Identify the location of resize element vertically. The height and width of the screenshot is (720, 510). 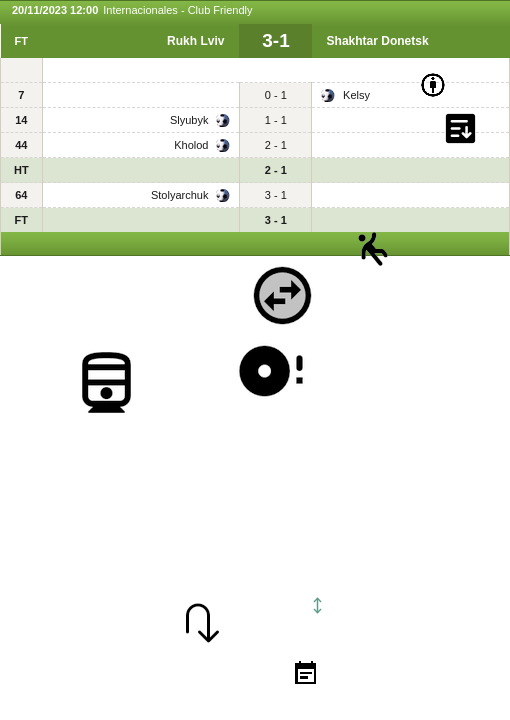
(317, 605).